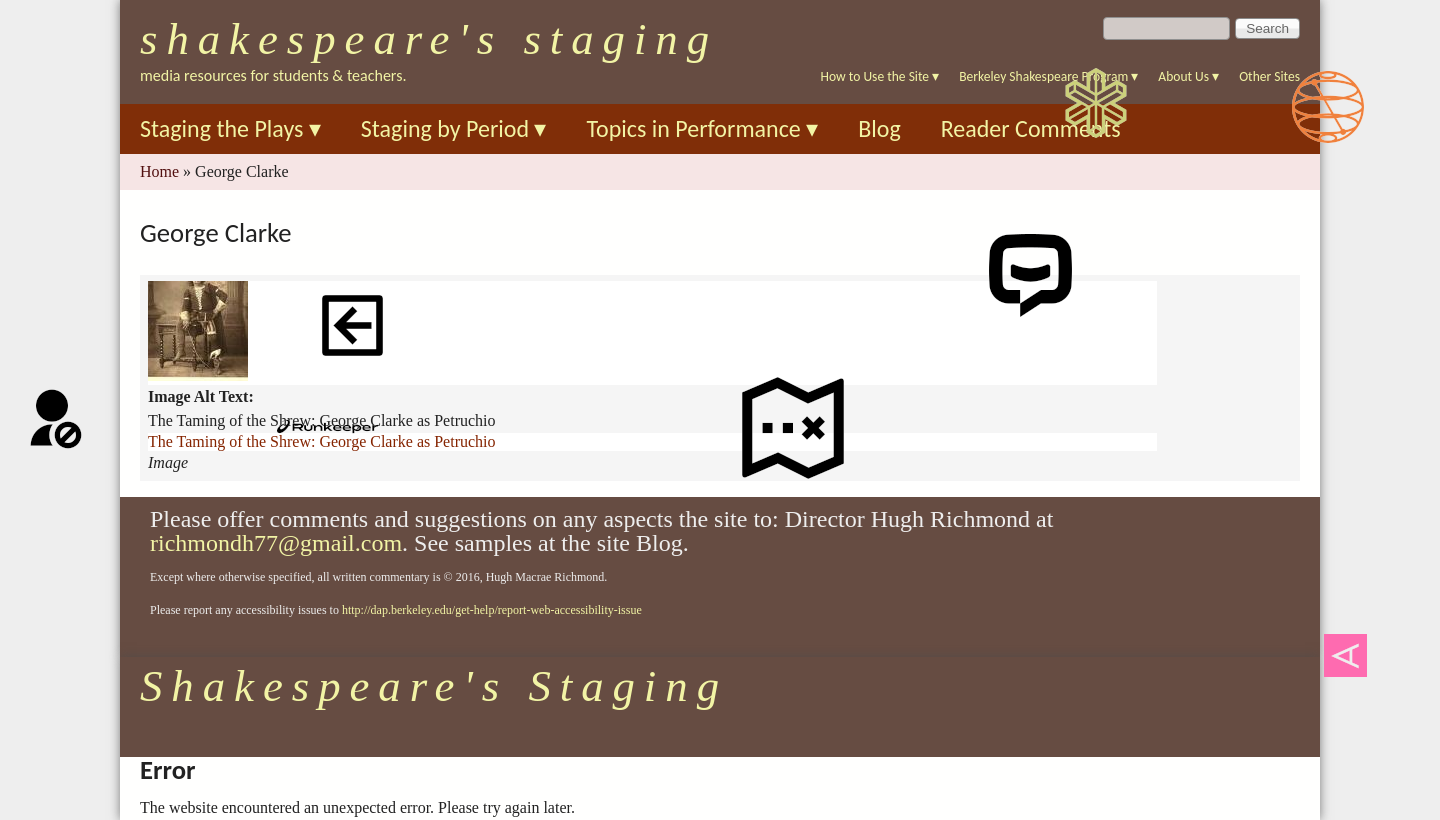 This screenshot has width=1440, height=820. I want to click on open chatbot assistant, so click(1030, 275).